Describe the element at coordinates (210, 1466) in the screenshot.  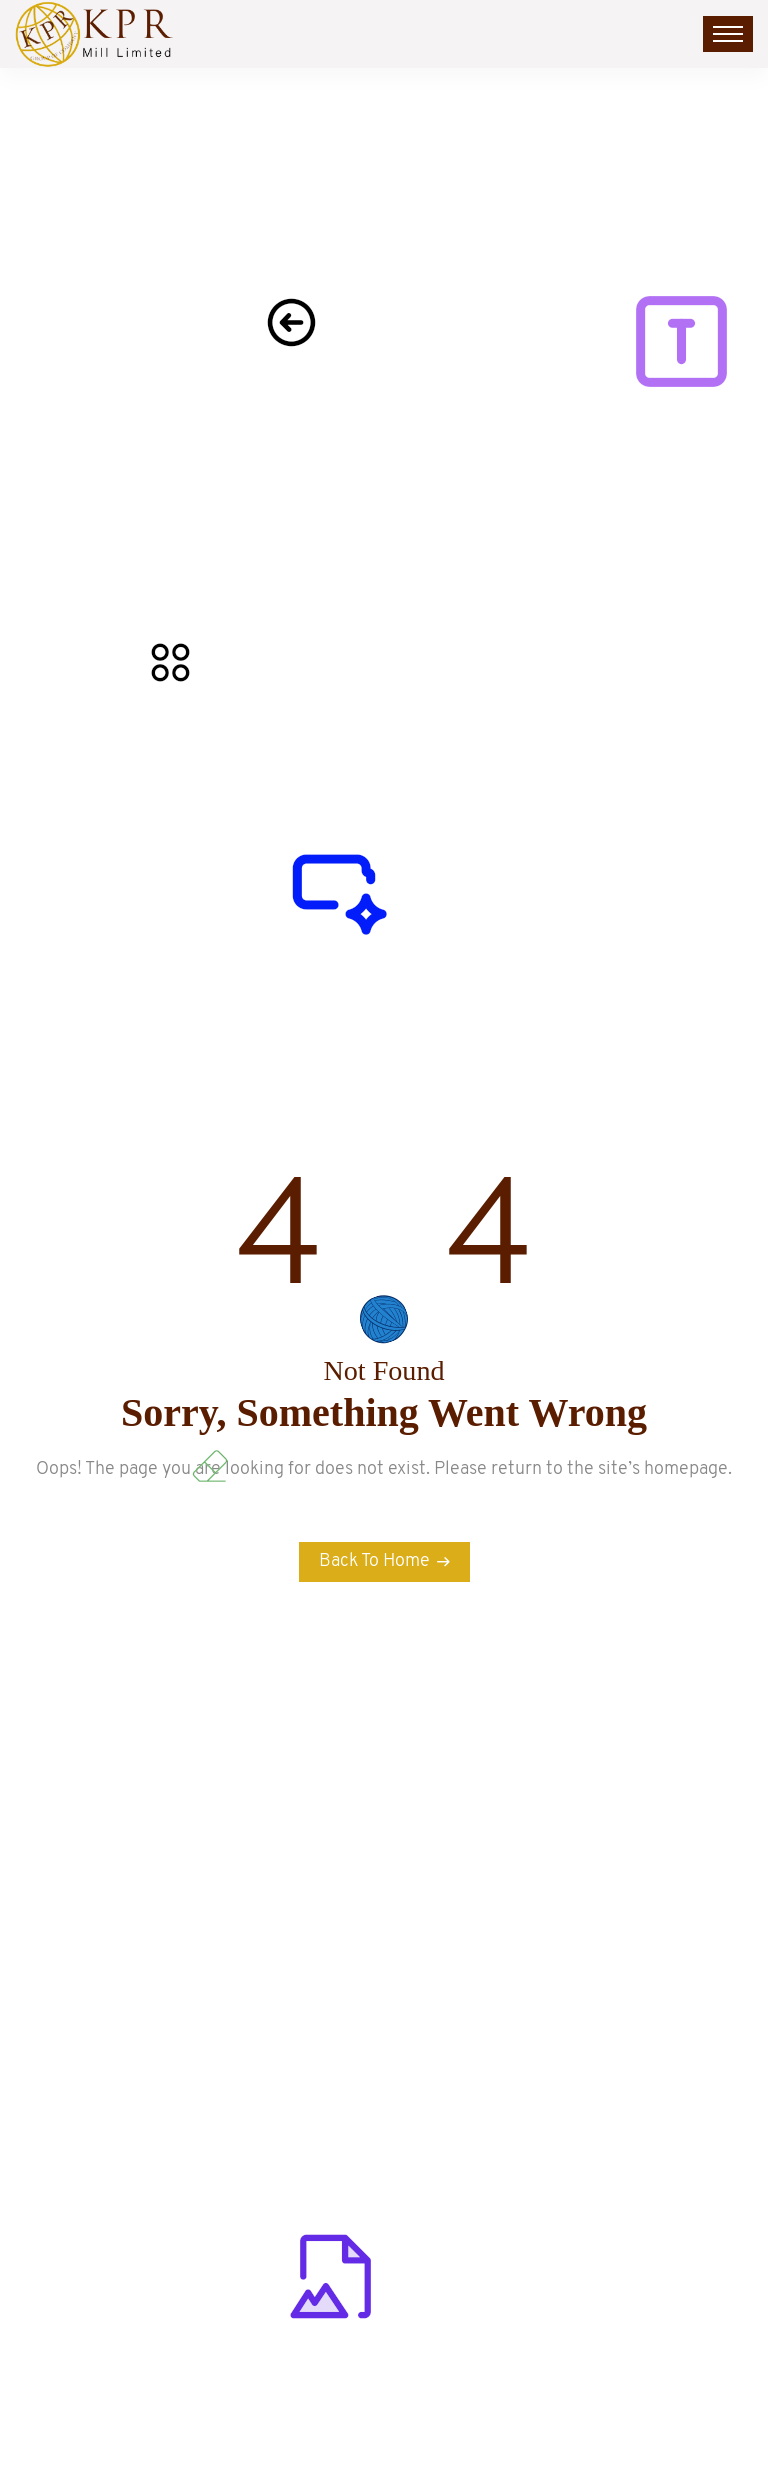
I see `erase or delete content` at that location.